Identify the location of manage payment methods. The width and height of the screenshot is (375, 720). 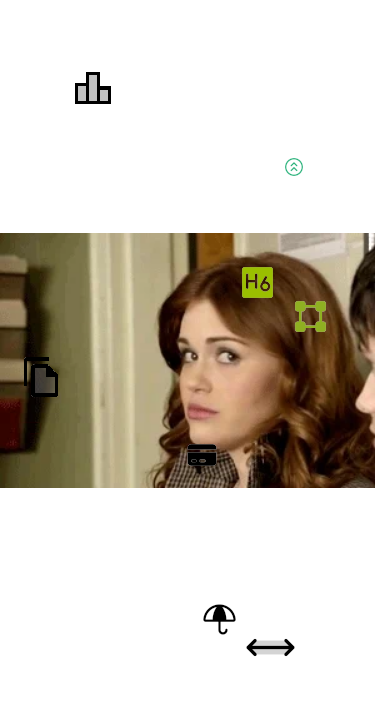
(202, 455).